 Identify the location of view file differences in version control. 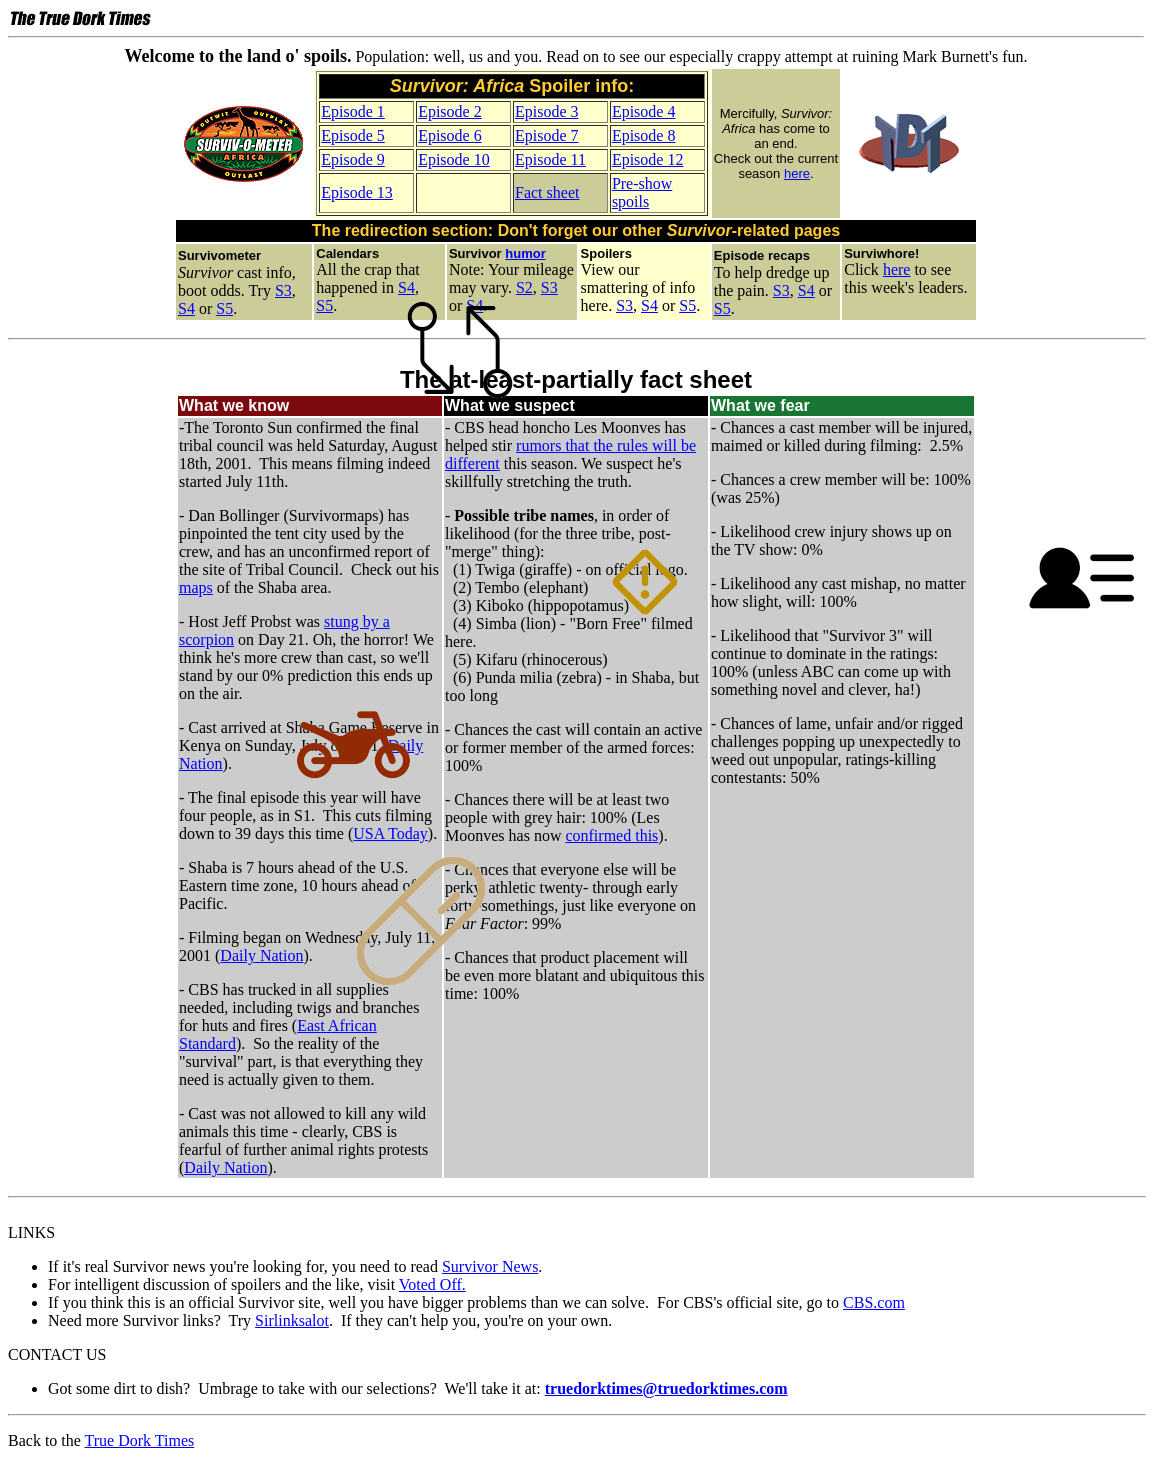
(460, 350).